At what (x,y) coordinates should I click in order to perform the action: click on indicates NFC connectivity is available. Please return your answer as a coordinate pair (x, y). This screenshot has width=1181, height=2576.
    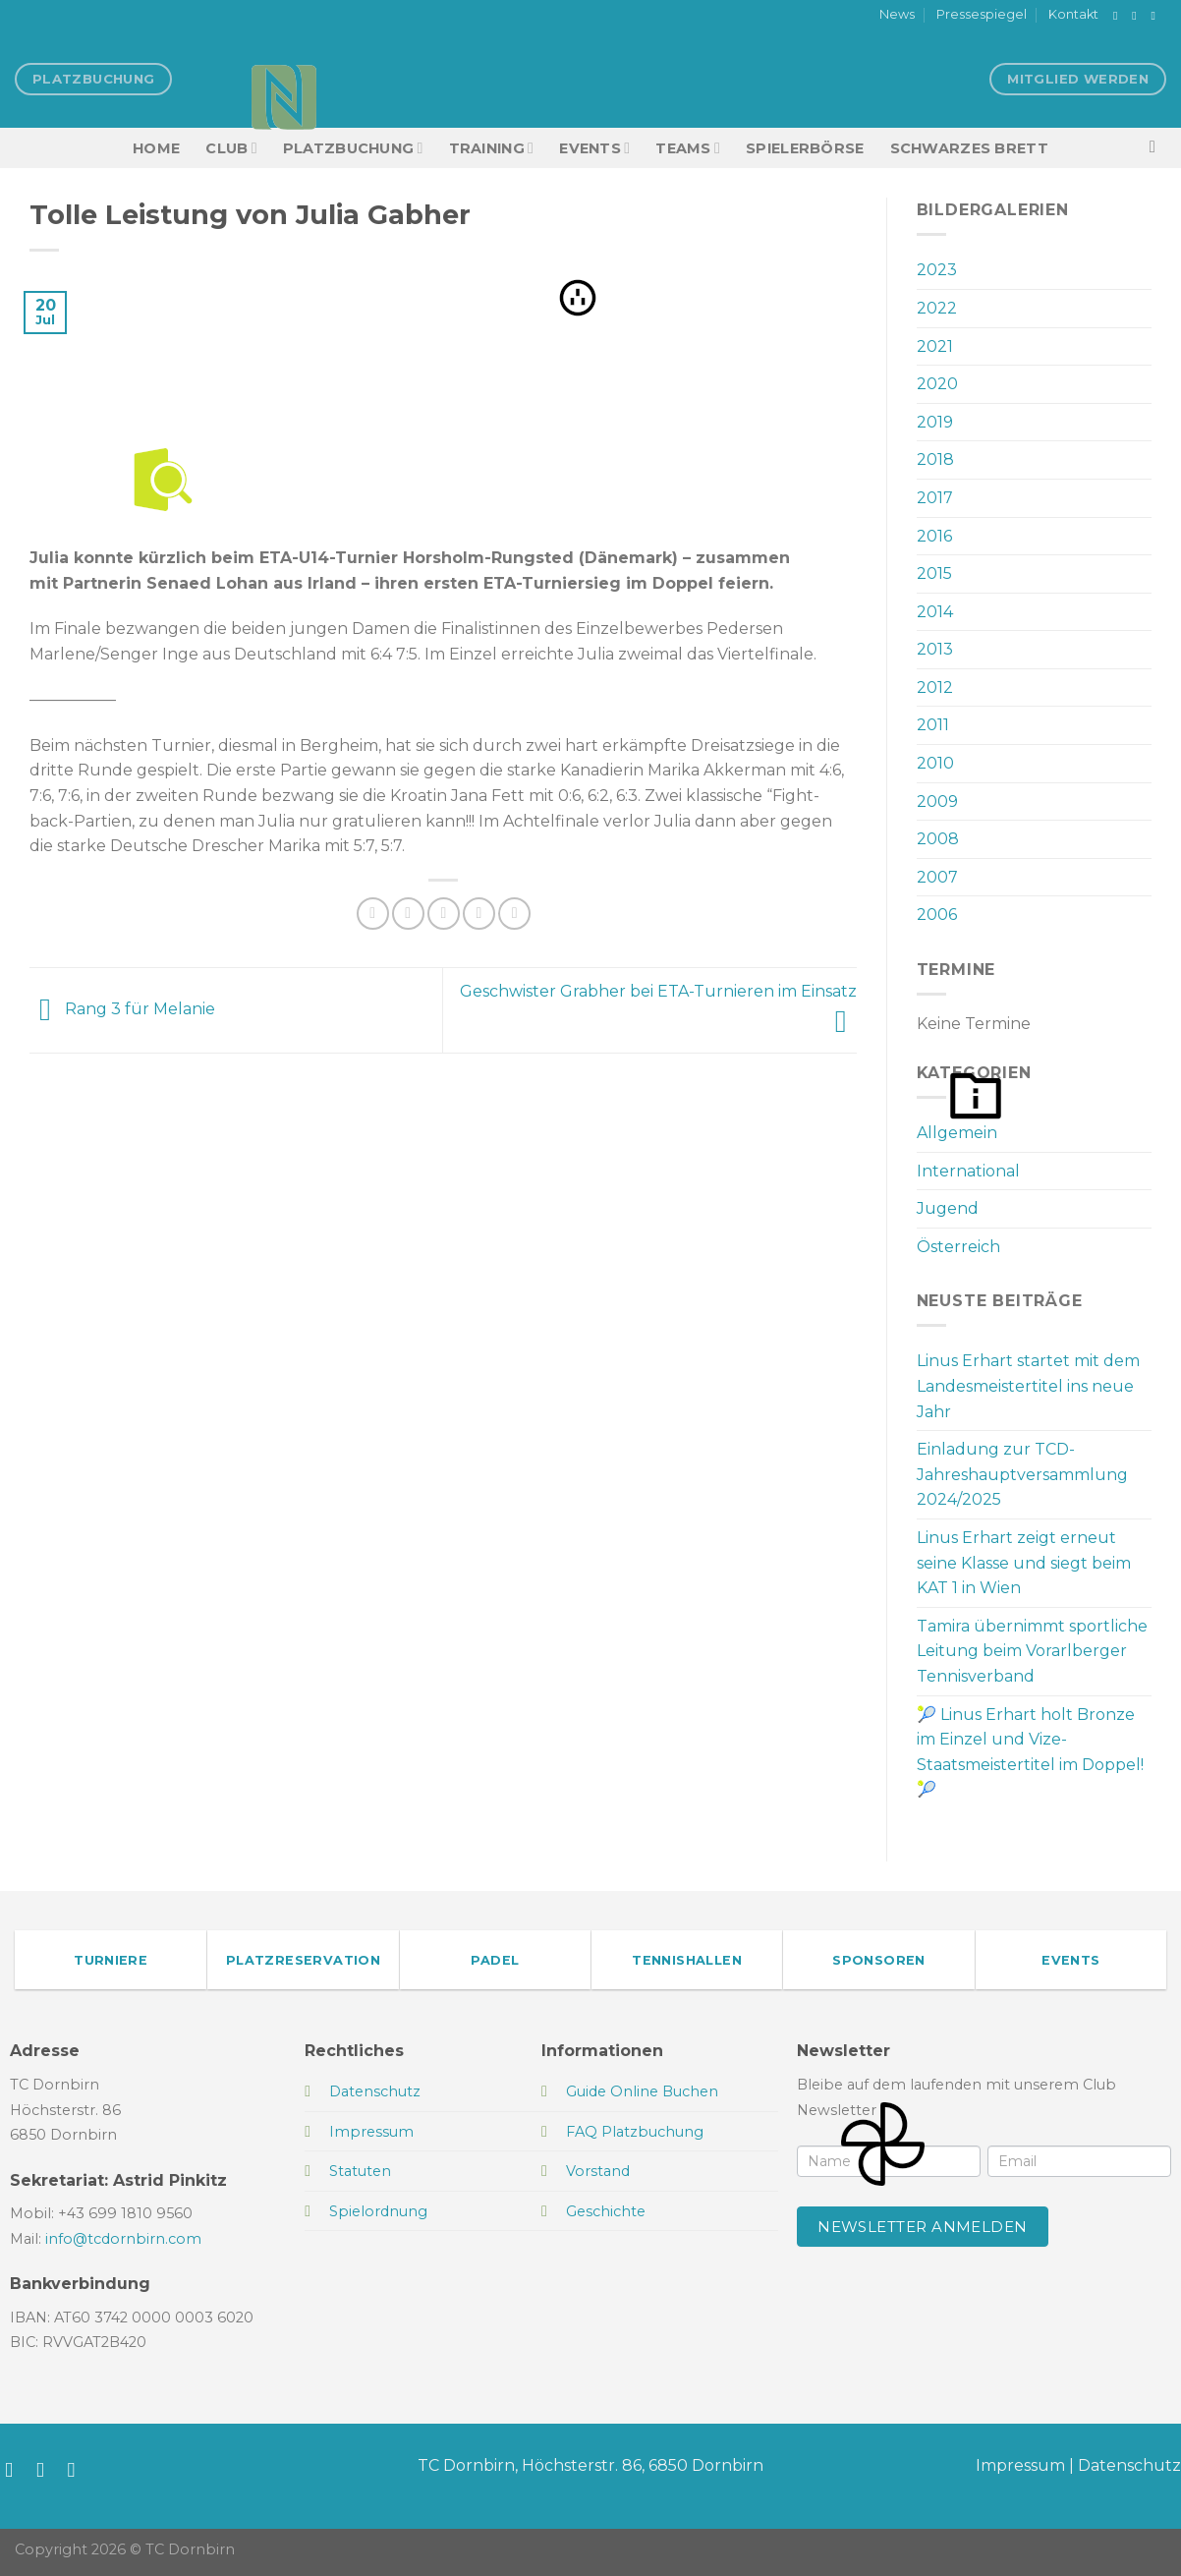
    Looking at the image, I should click on (284, 97).